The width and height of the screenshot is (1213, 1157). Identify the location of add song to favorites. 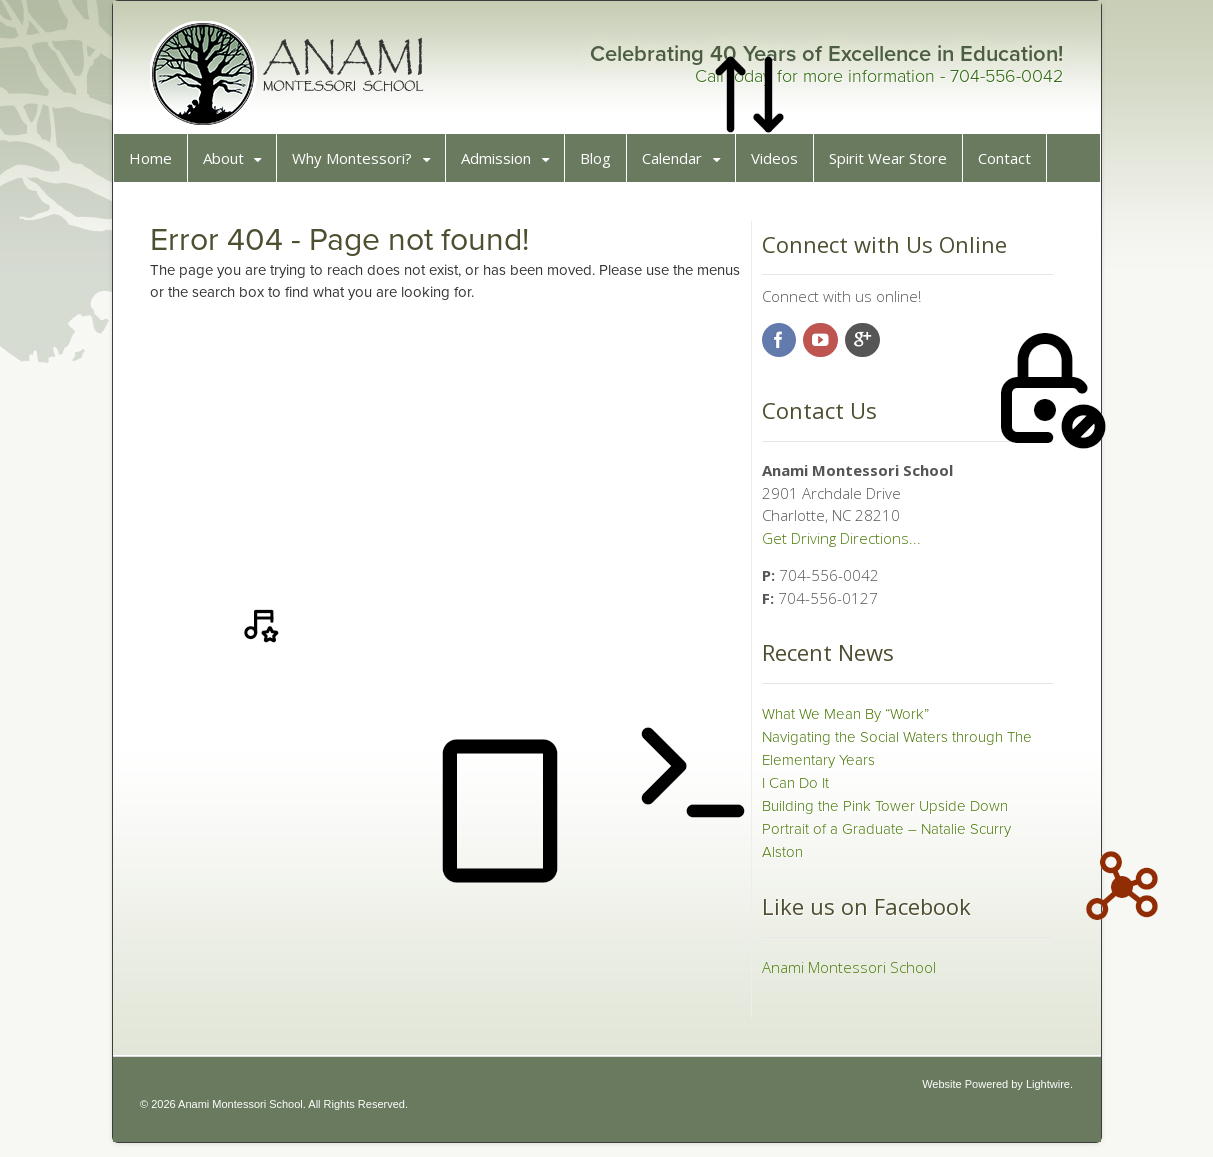
(260, 624).